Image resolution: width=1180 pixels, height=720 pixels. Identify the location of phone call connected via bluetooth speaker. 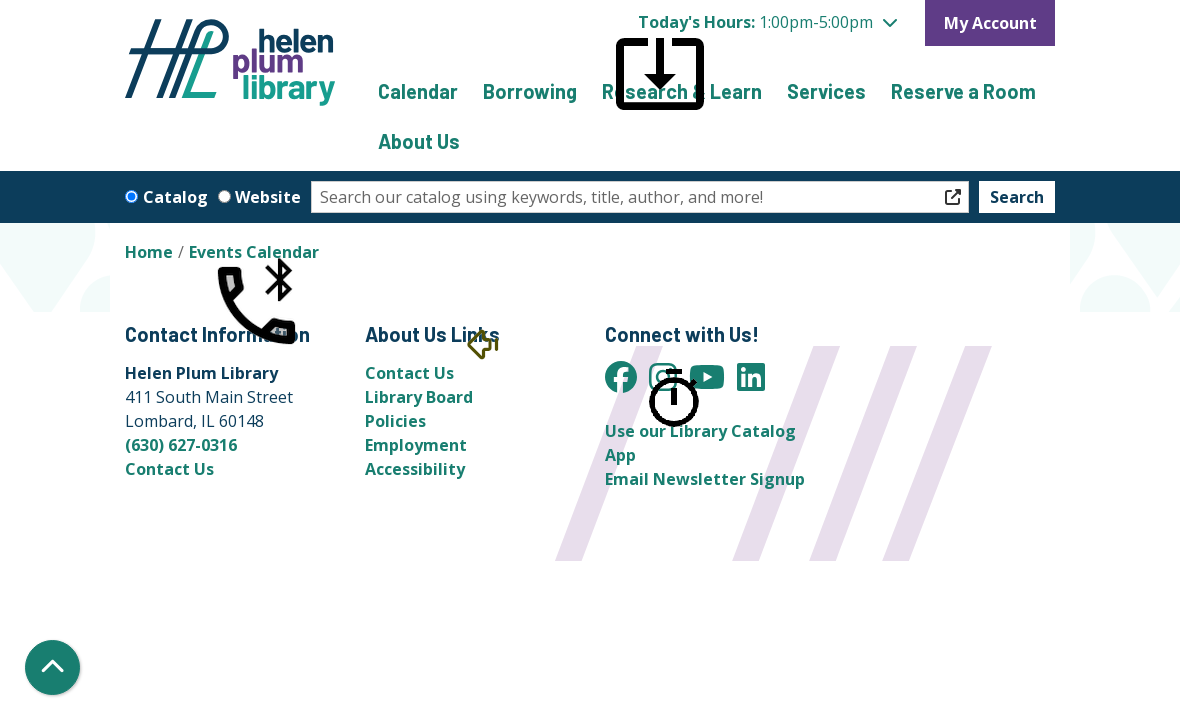
(256, 305).